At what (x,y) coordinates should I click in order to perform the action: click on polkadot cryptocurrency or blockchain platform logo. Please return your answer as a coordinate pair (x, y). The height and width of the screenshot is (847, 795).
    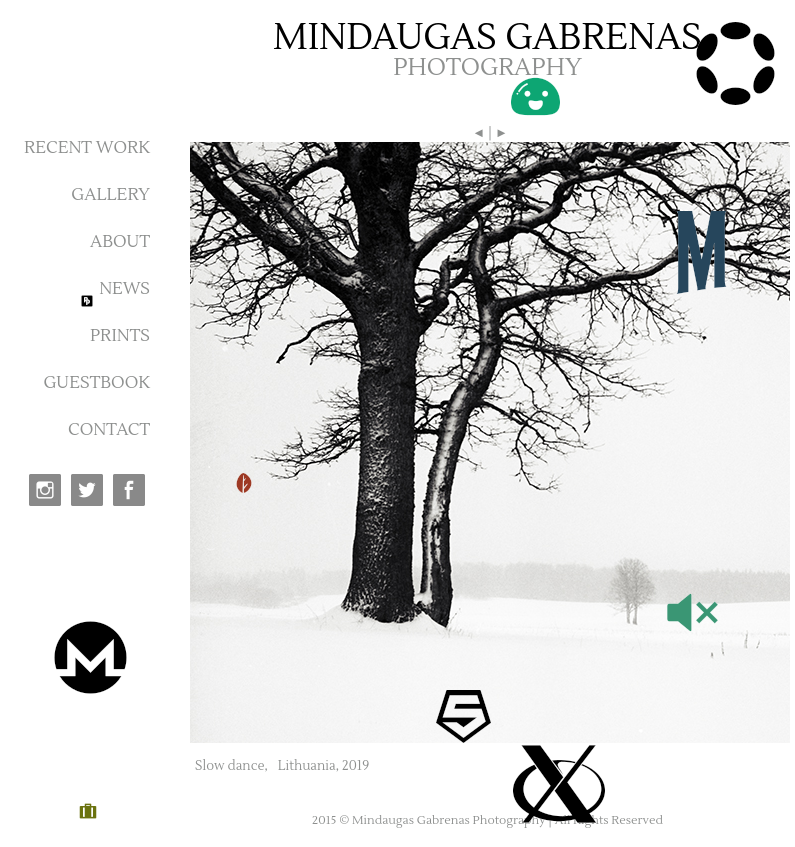
    Looking at the image, I should click on (735, 63).